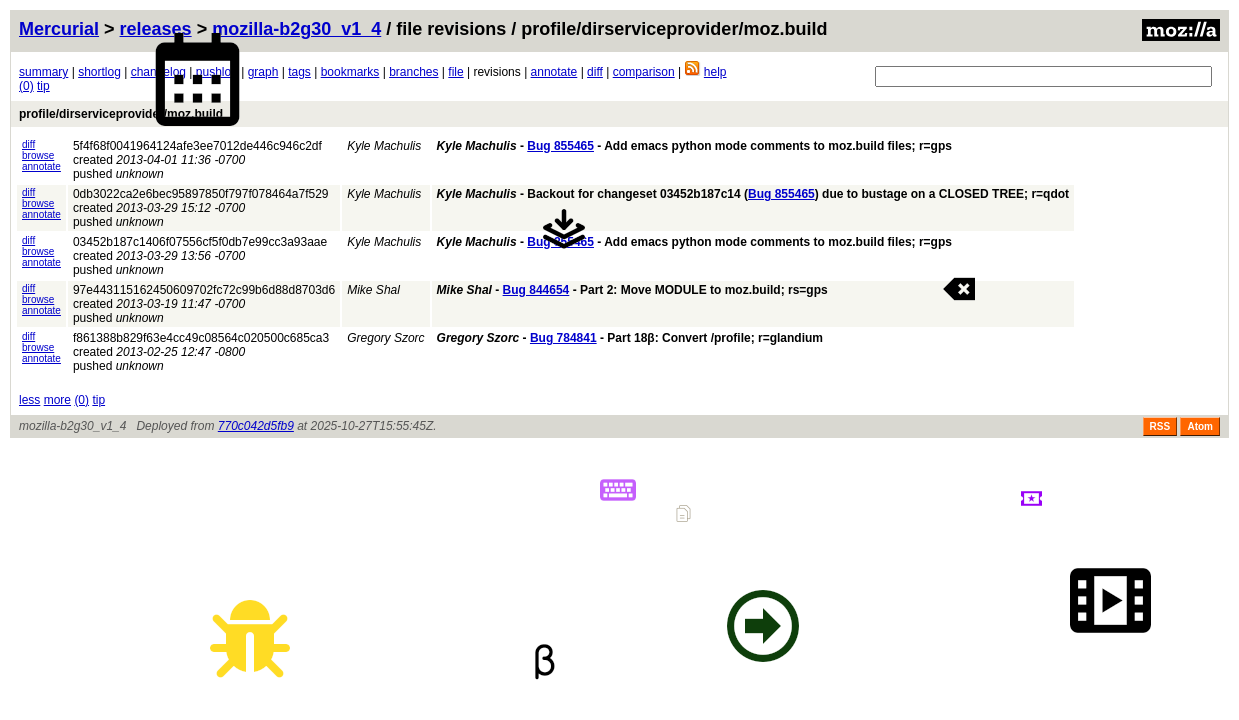  I want to click on play video or movie content, so click(1110, 600).